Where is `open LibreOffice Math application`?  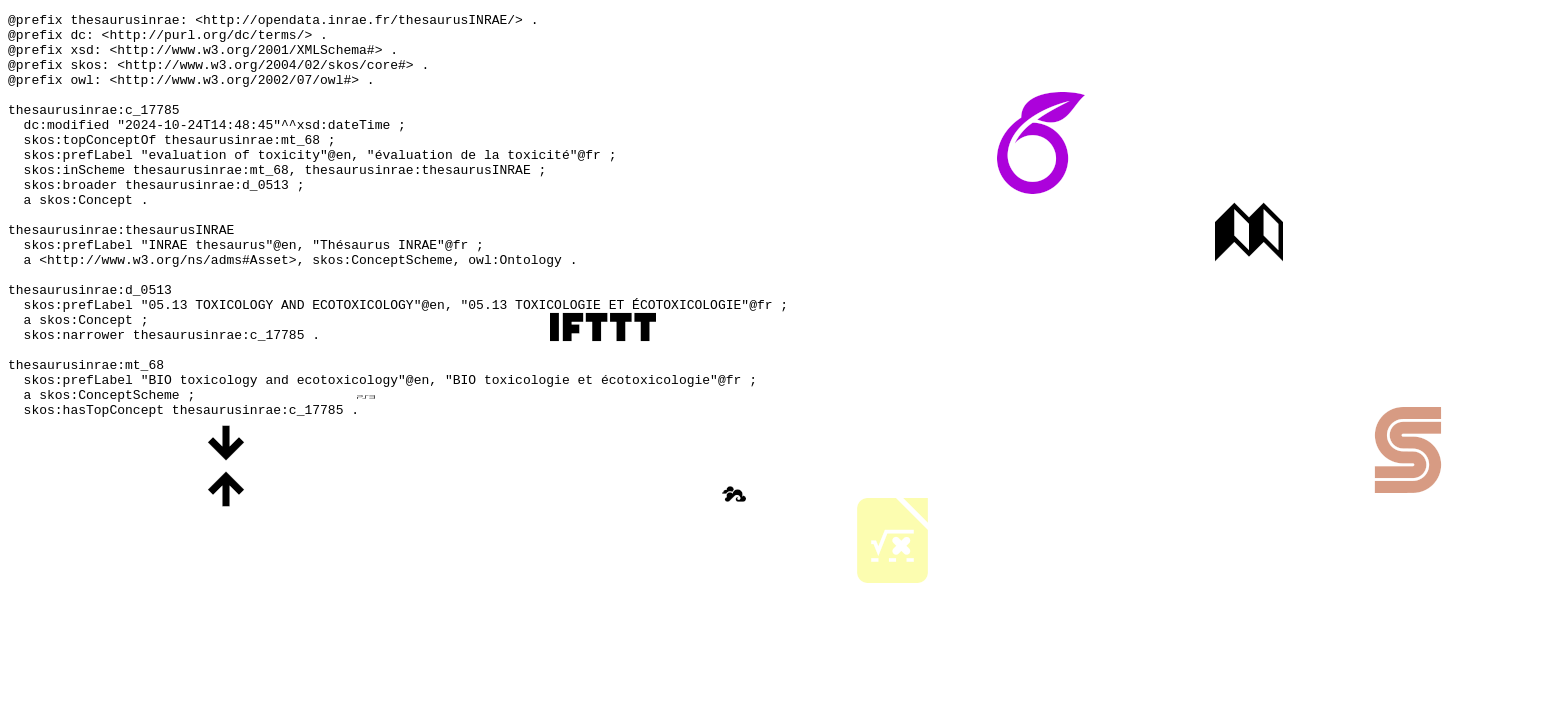
open LibreOffice Math application is located at coordinates (892, 540).